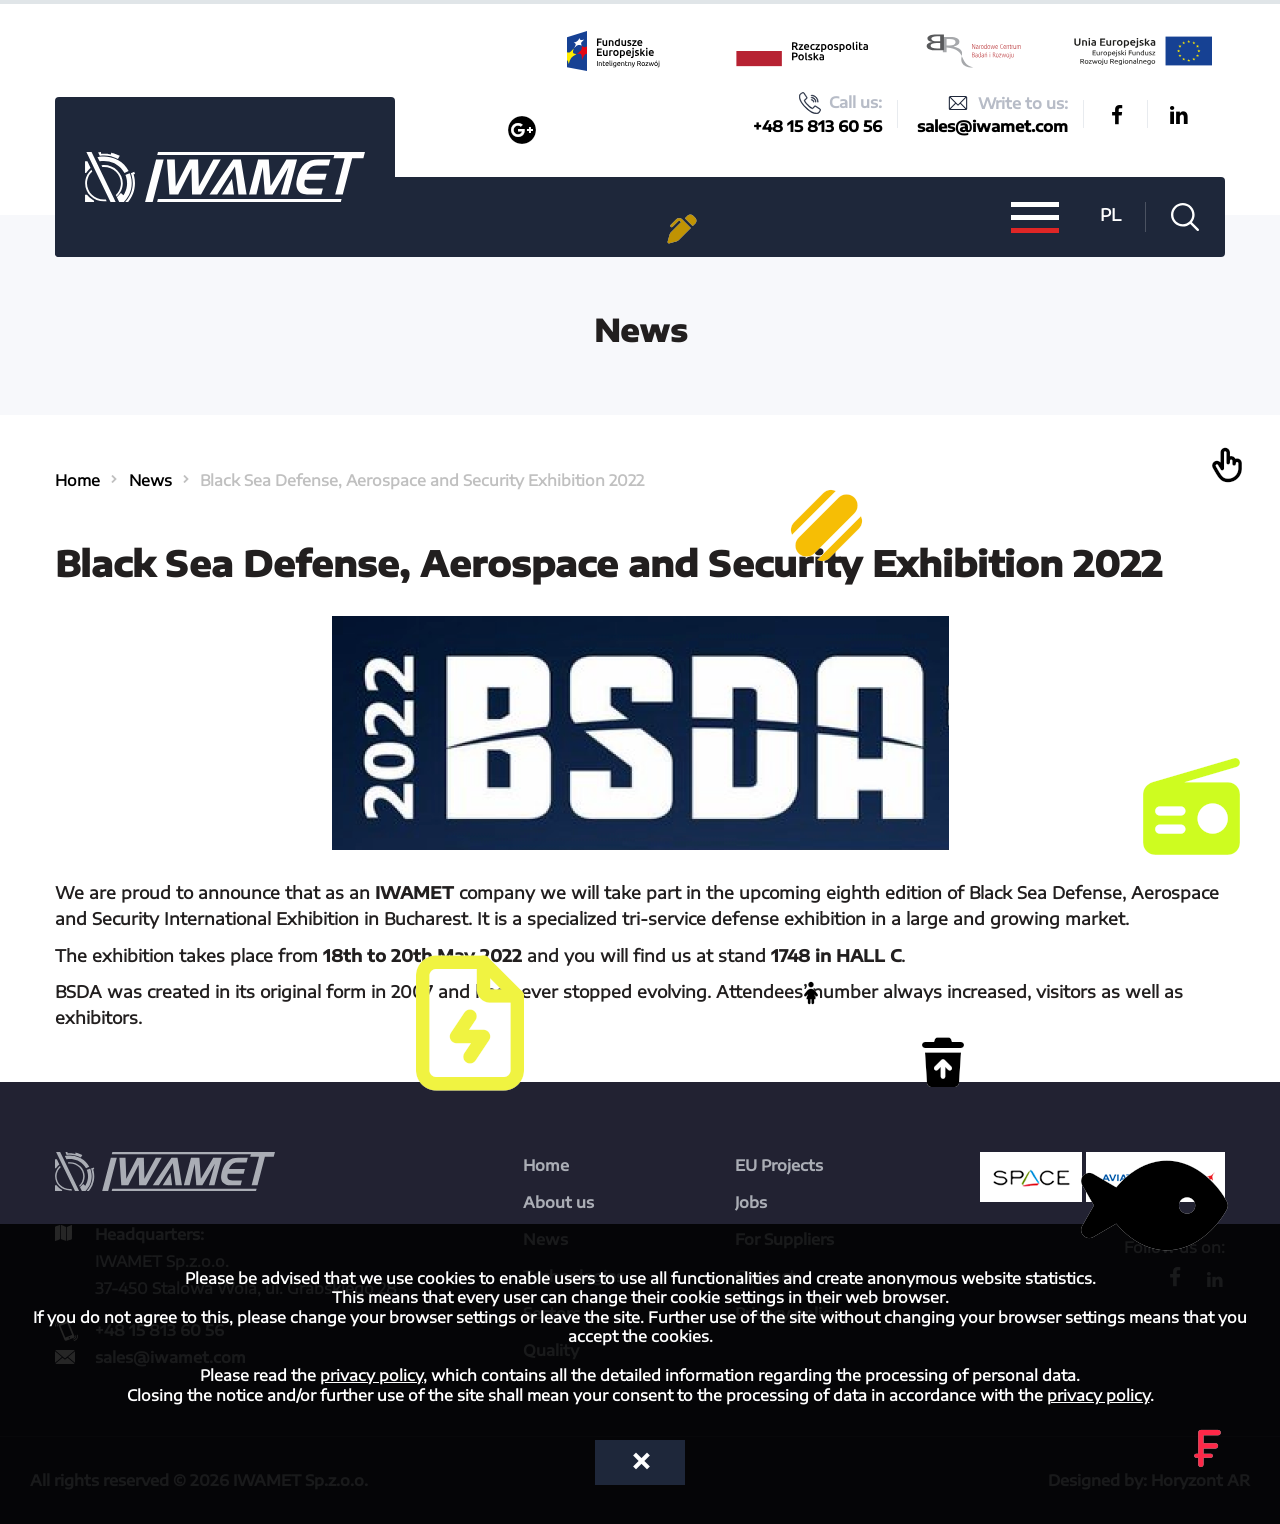  I want to click on access radio or audio streaming, so click(1191, 812).